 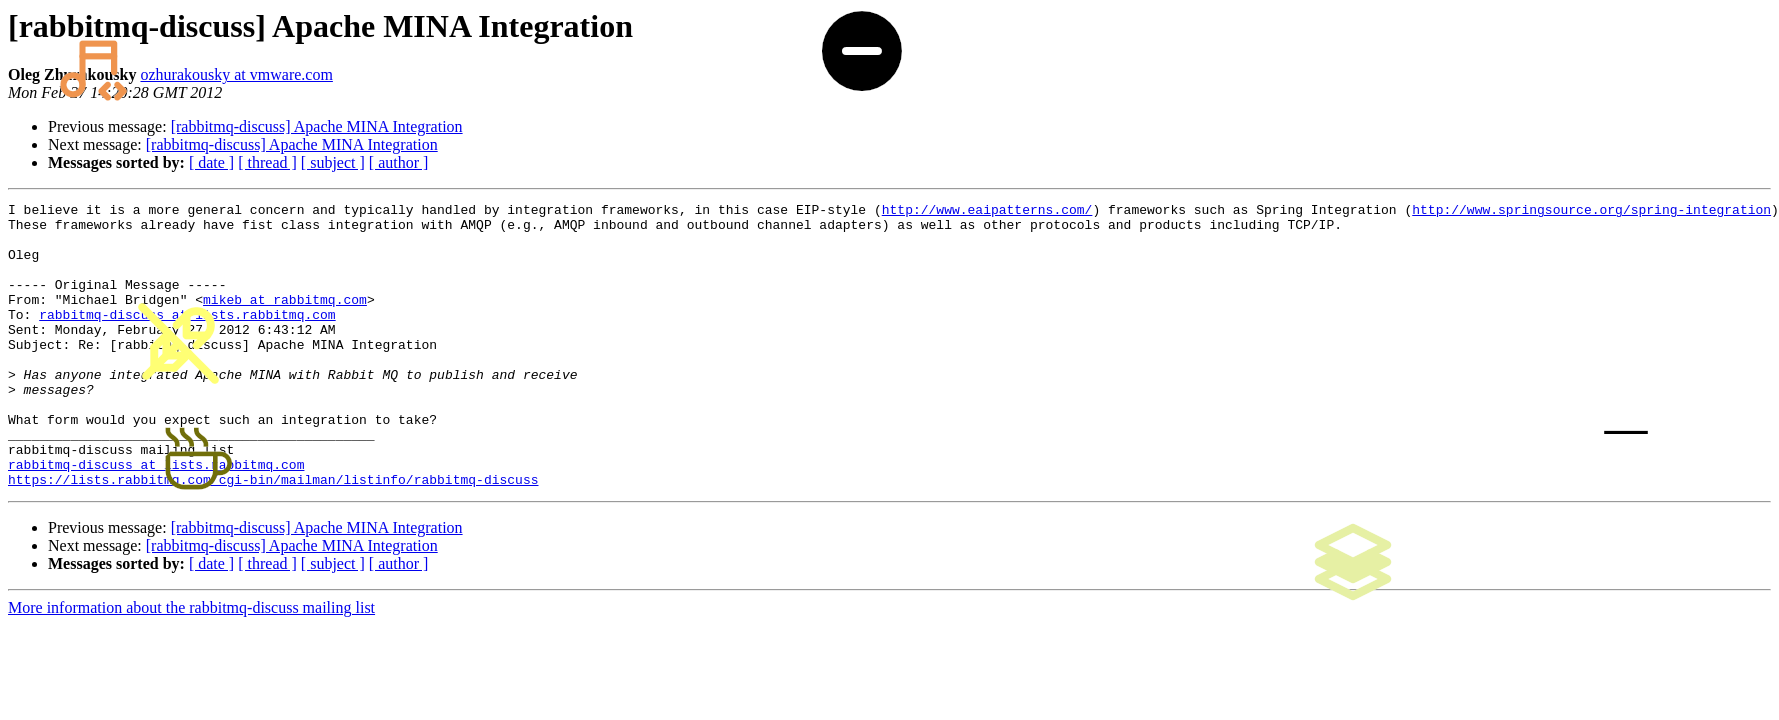 I want to click on remove an item from a list, so click(x=1626, y=434).